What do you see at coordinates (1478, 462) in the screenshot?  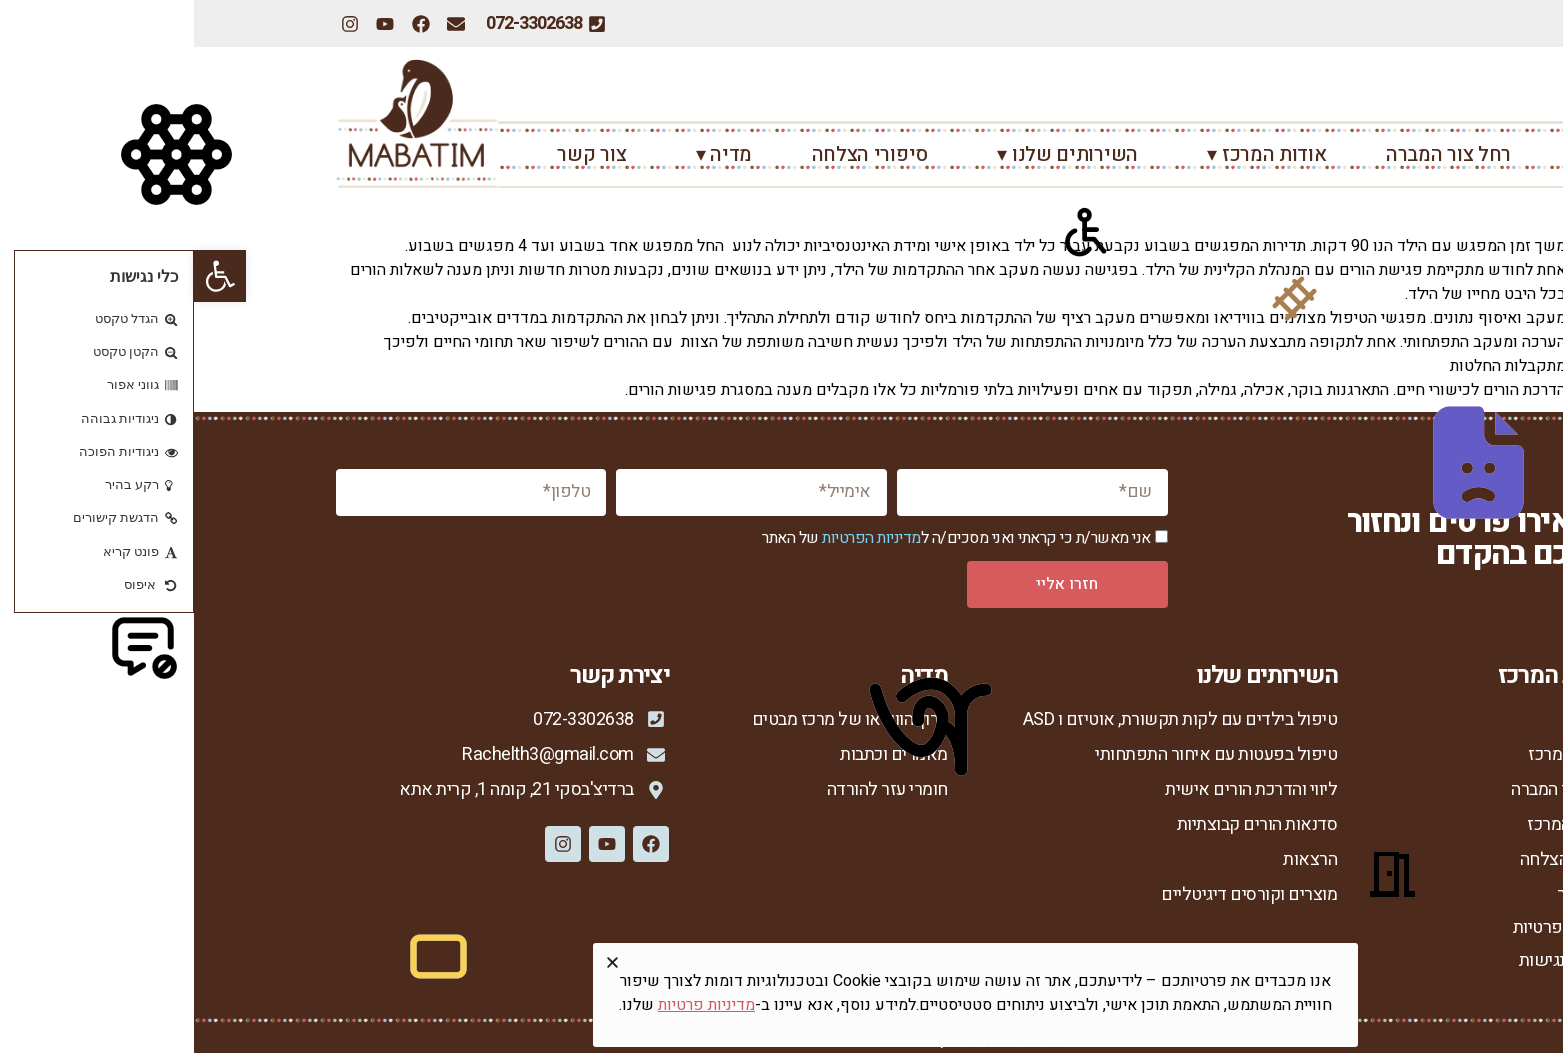 I see `indicates a file error or problem` at bounding box center [1478, 462].